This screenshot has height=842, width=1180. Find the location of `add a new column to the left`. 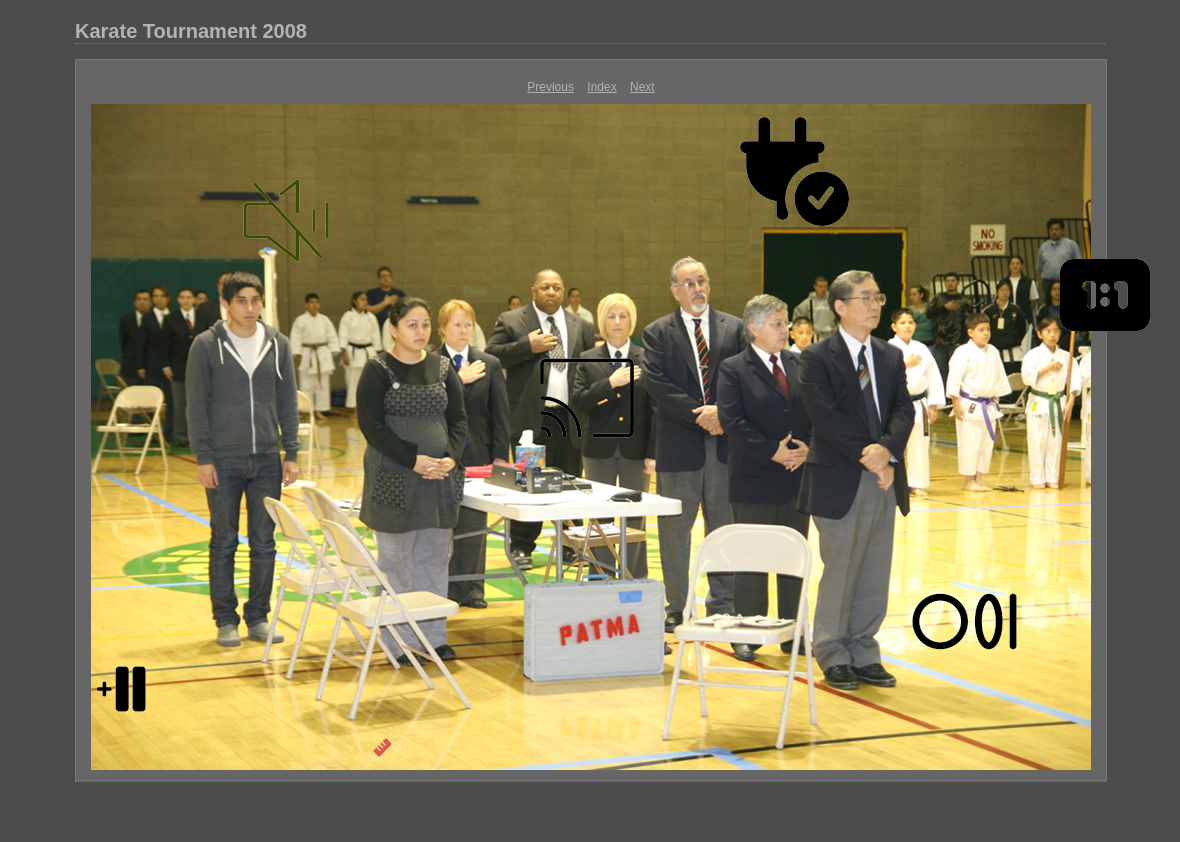

add a new column to the left is located at coordinates (125, 689).